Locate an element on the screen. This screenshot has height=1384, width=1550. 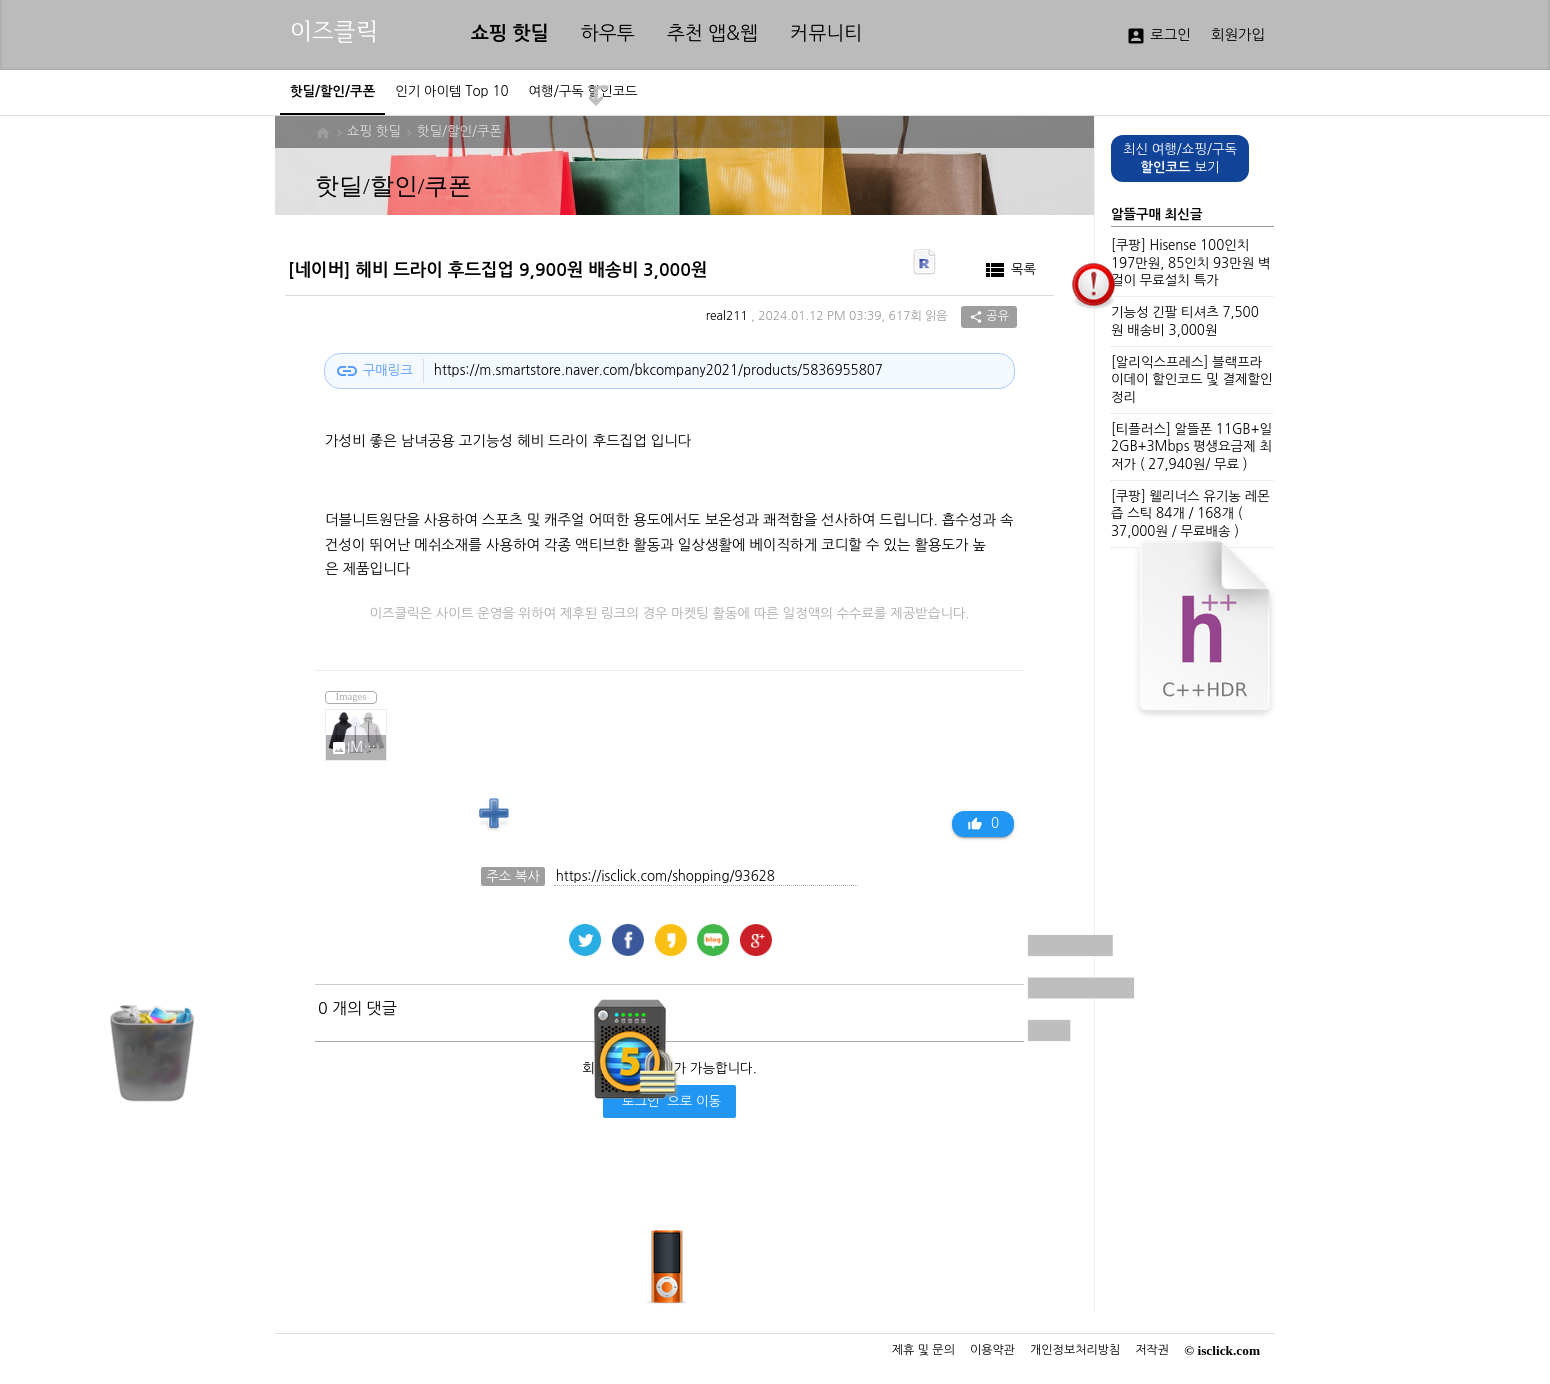
add a new item to a list is located at coordinates (493, 814).